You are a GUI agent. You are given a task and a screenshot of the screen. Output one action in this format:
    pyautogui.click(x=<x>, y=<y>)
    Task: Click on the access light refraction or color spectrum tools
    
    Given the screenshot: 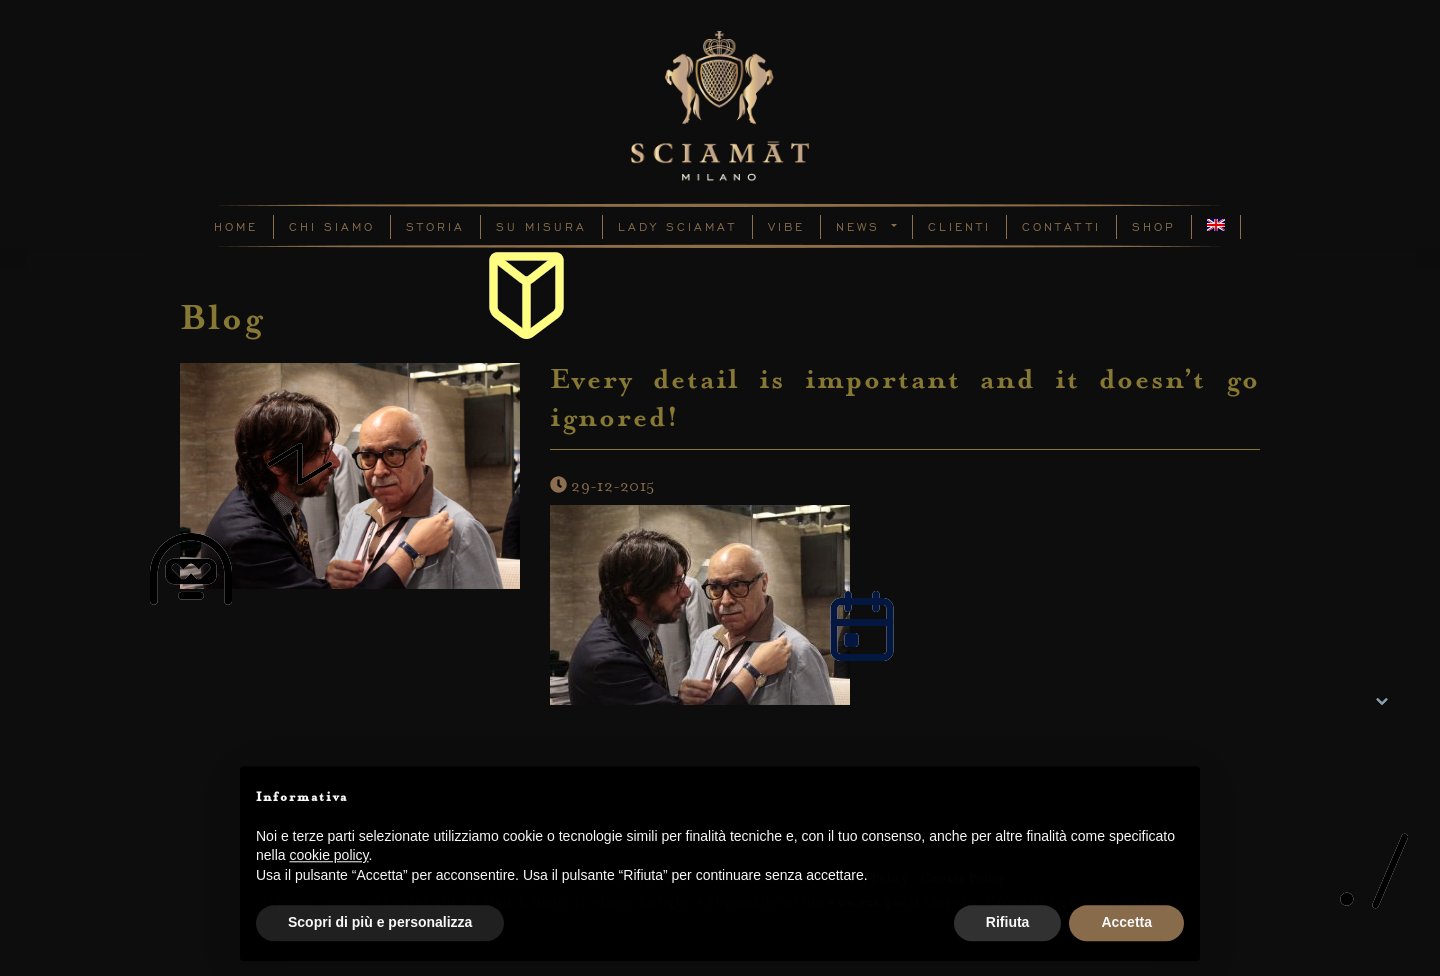 What is the action you would take?
    pyautogui.click(x=526, y=293)
    